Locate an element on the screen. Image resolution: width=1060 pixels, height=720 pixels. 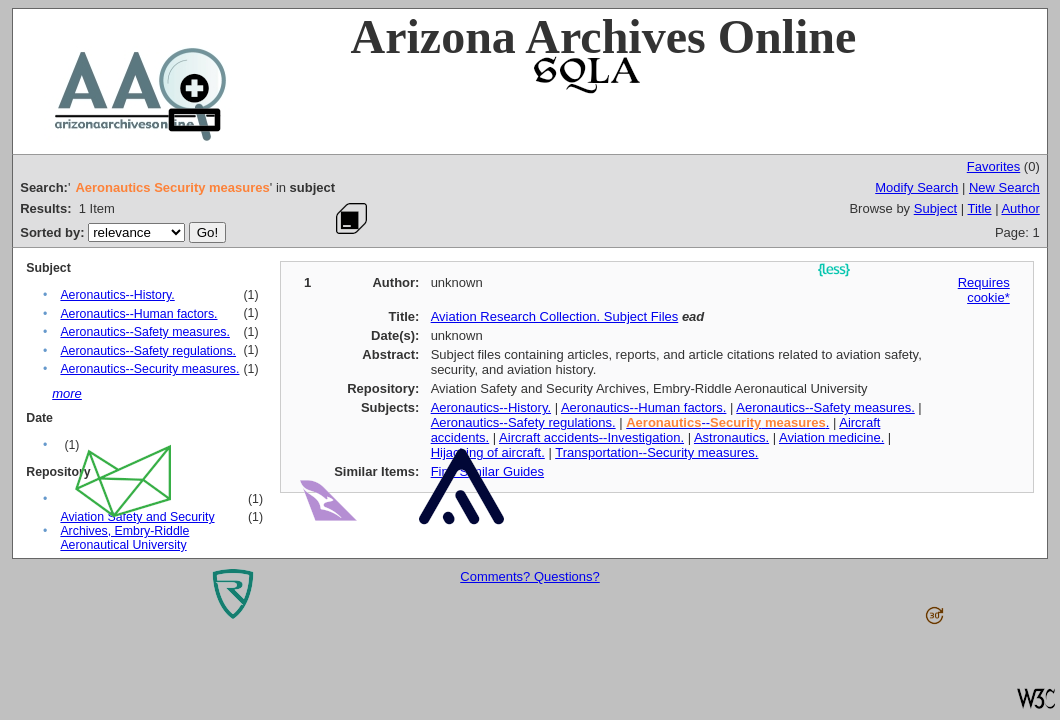
open aegis authenticator app is located at coordinates (461, 486).